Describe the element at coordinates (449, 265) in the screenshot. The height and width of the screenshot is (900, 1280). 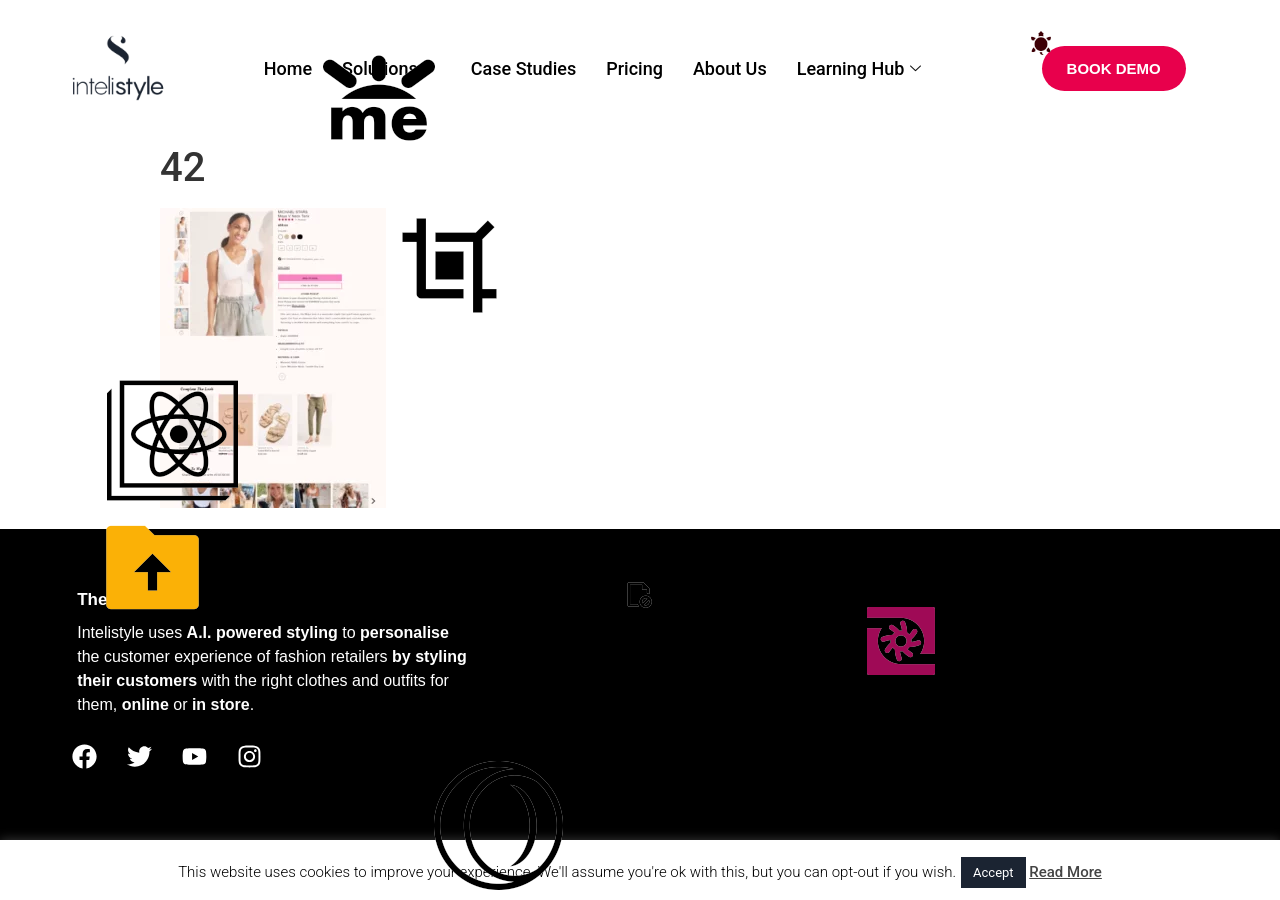
I see `crop an image or photo` at that location.